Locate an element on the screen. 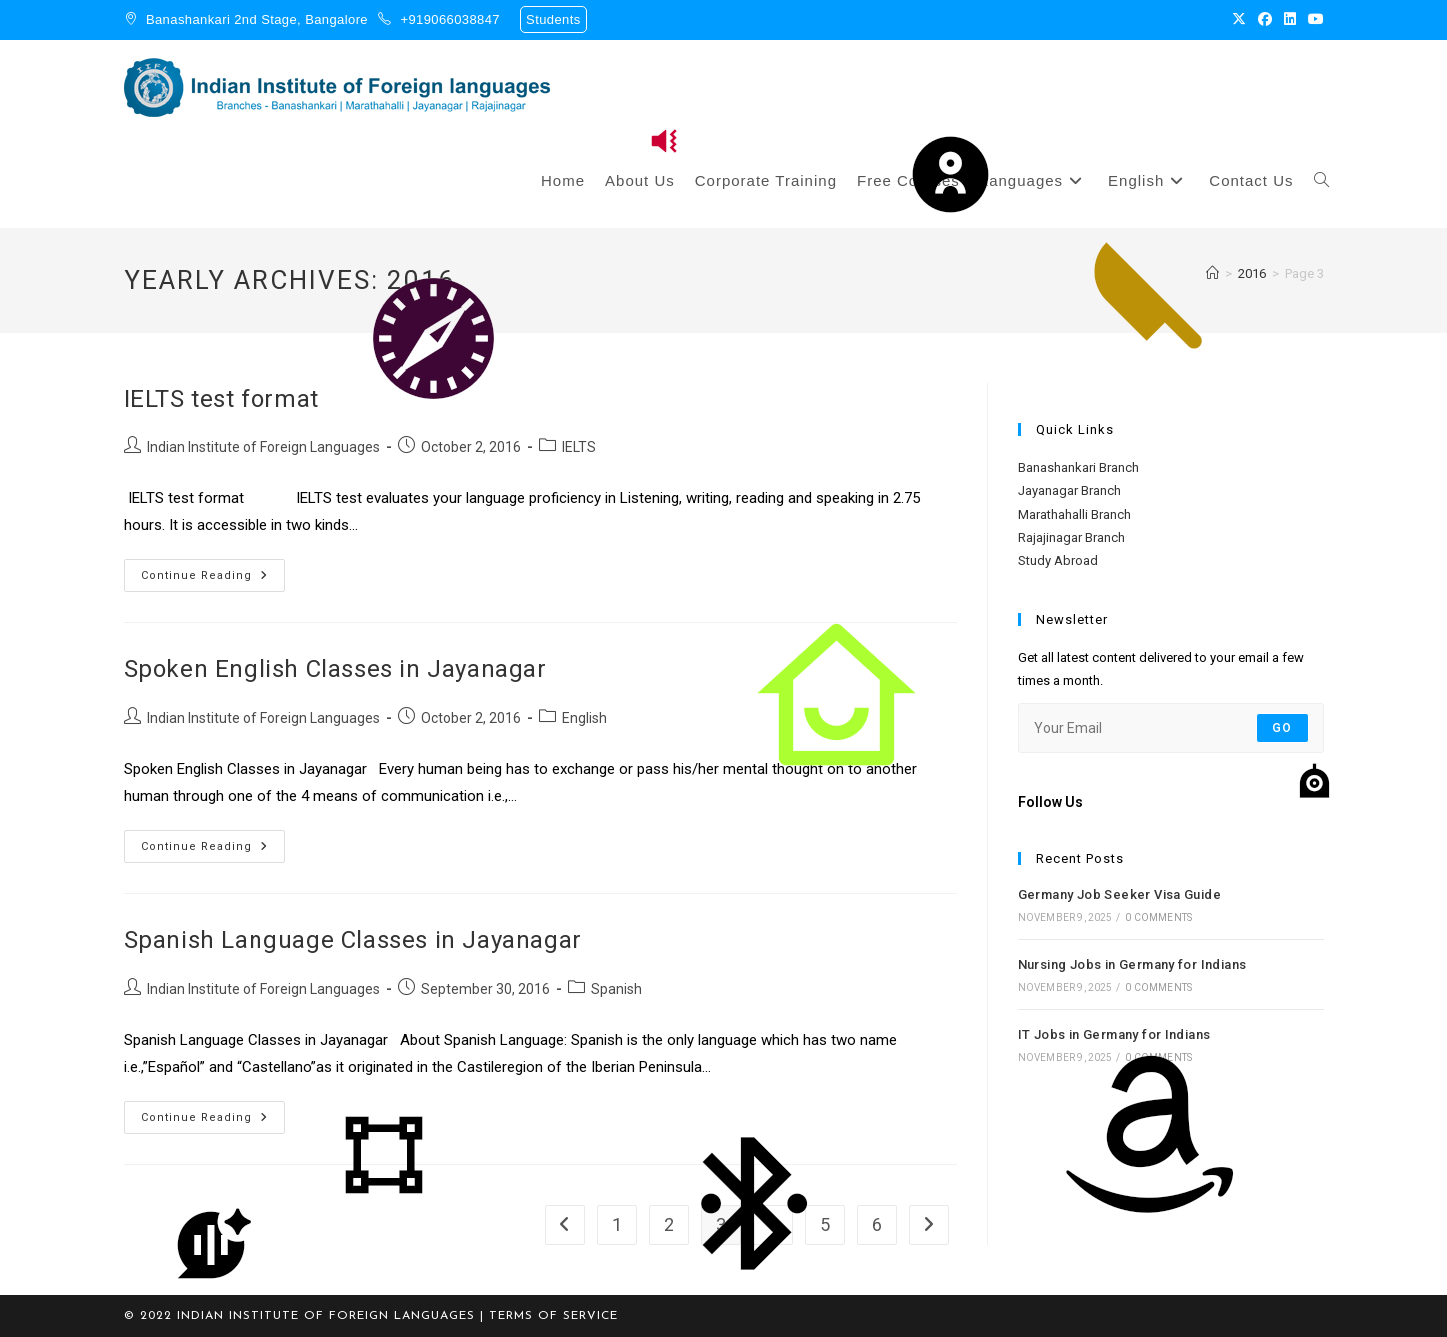 This screenshot has width=1447, height=1337. kitchen or cooking-related feature is located at coordinates (1146, 297).